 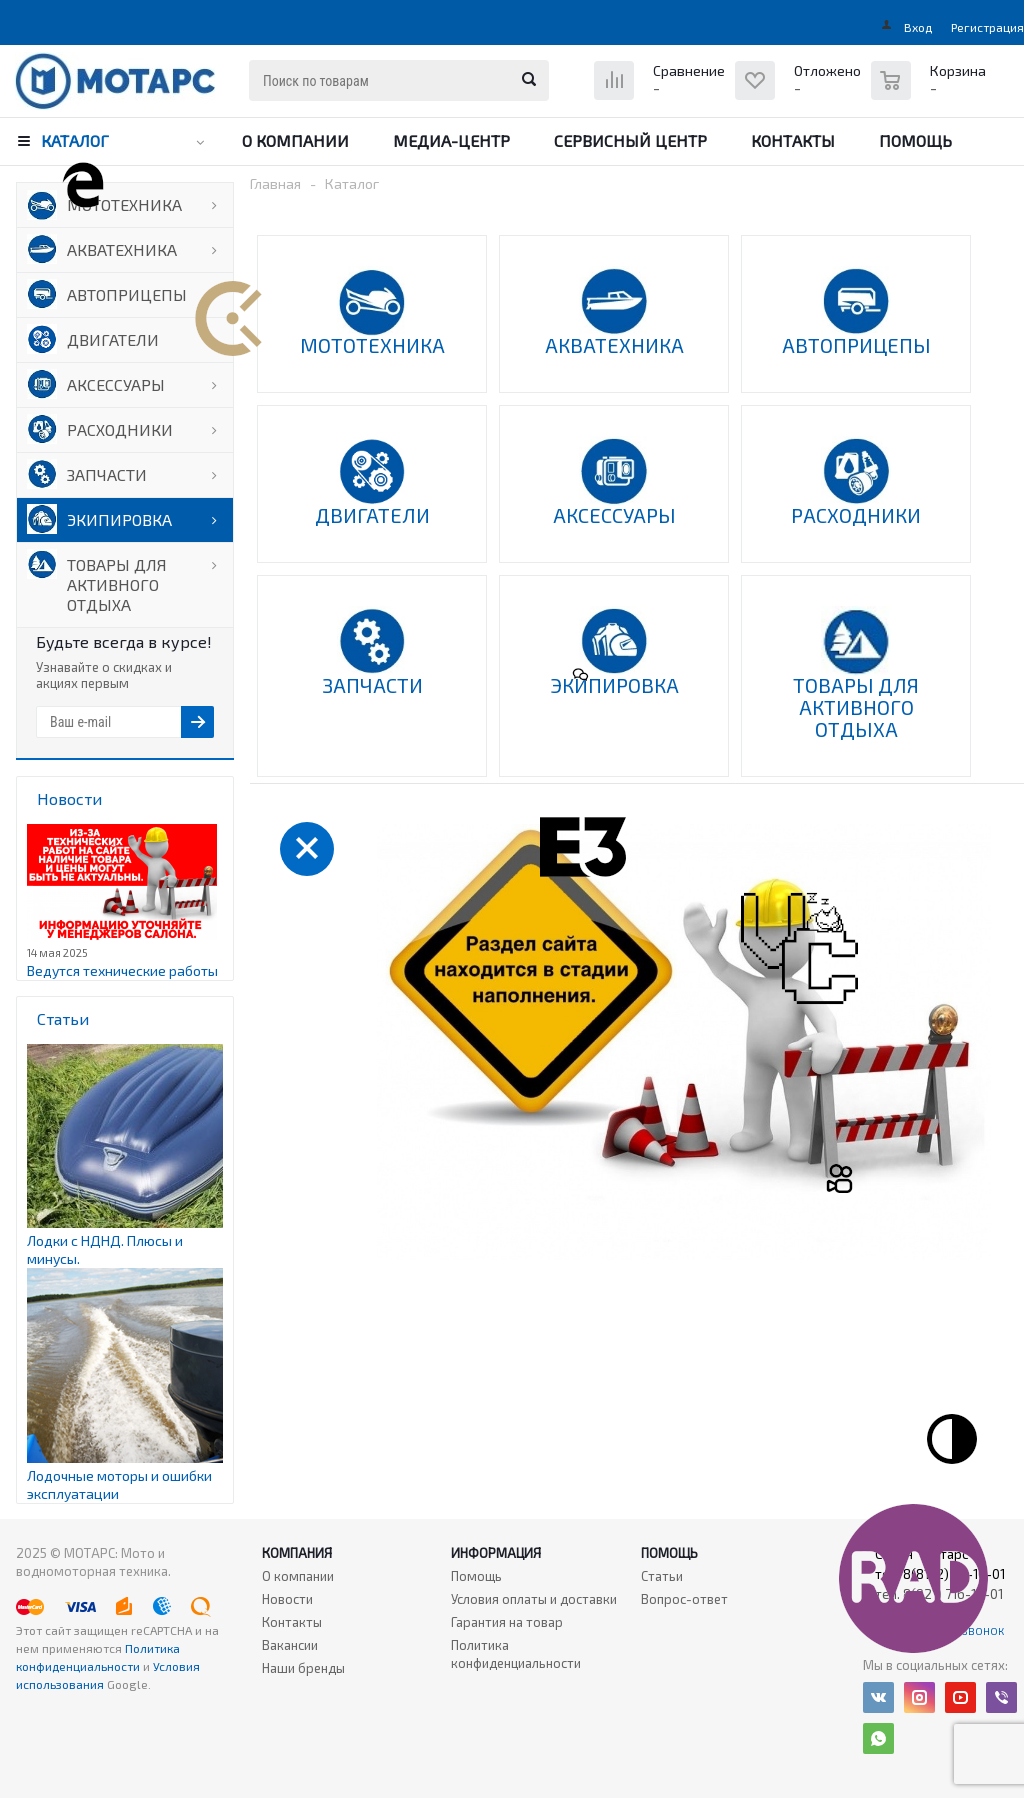 What do you see at coordinates (583, 847) in the screenshot?
I see `E3 (Electronic Entertainment Expo) logo` at bounding box center [583, 847].